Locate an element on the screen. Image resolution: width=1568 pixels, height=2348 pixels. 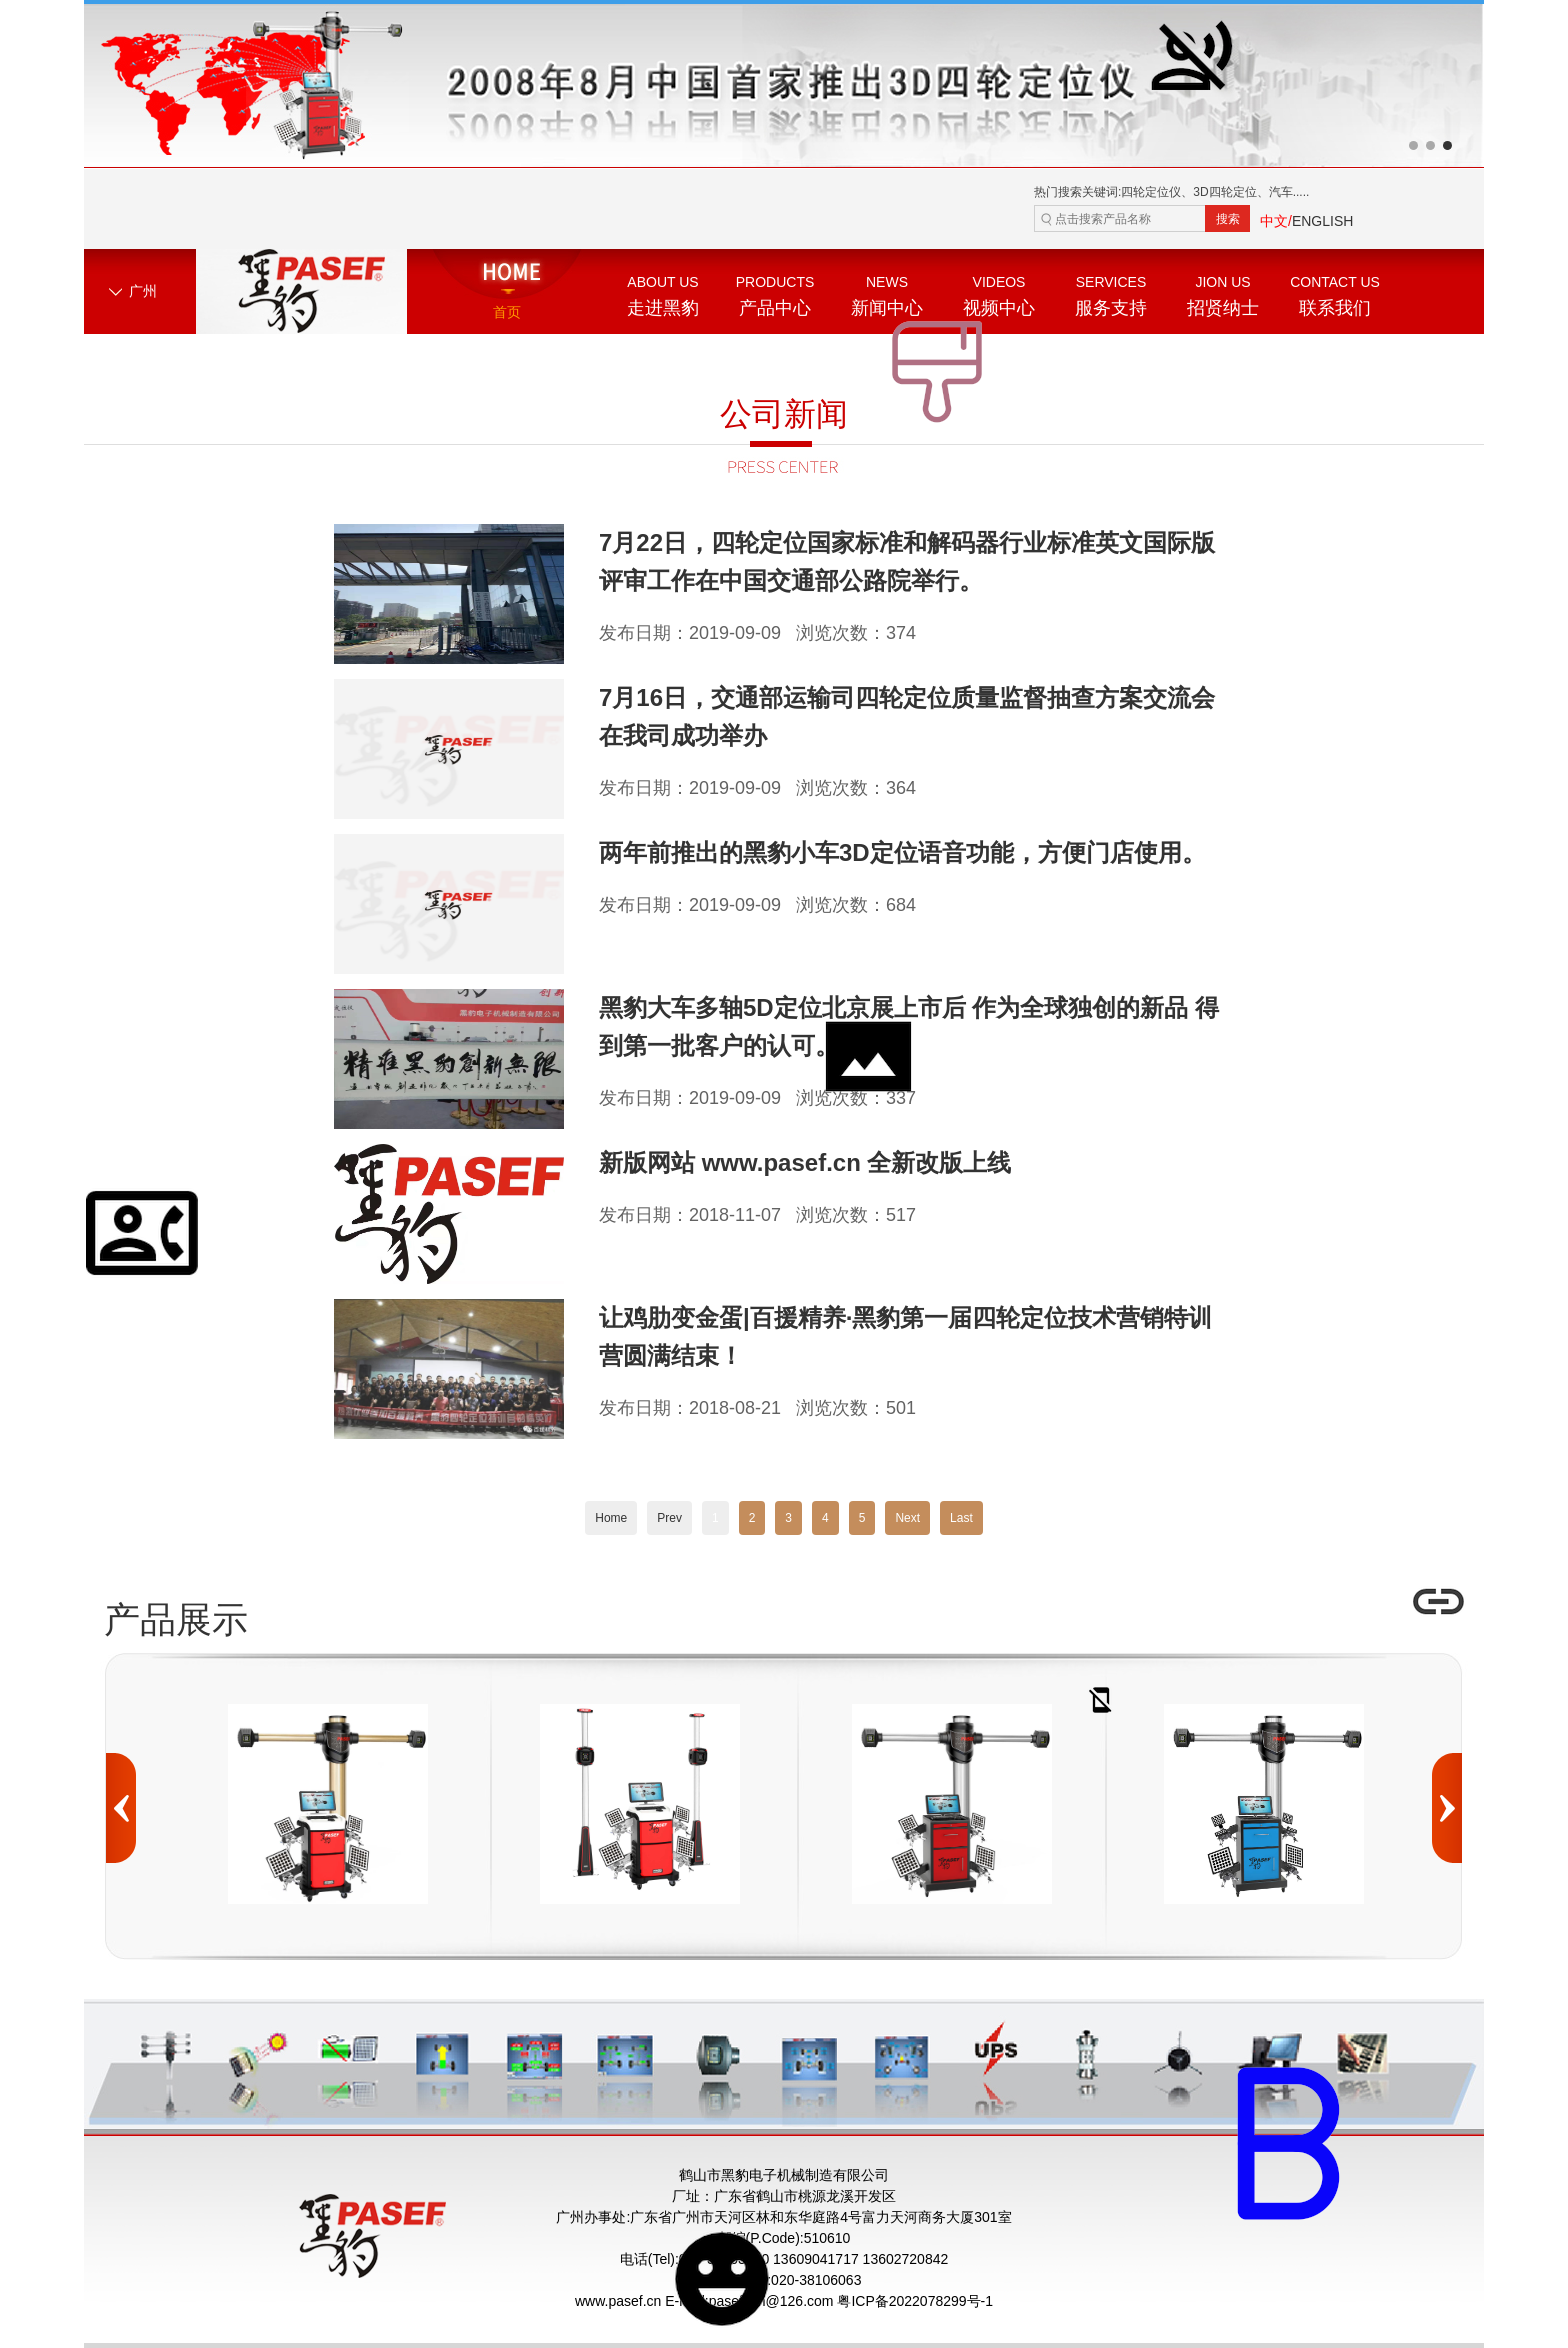
copy or share a link is located at coordinates (1438, 1601).